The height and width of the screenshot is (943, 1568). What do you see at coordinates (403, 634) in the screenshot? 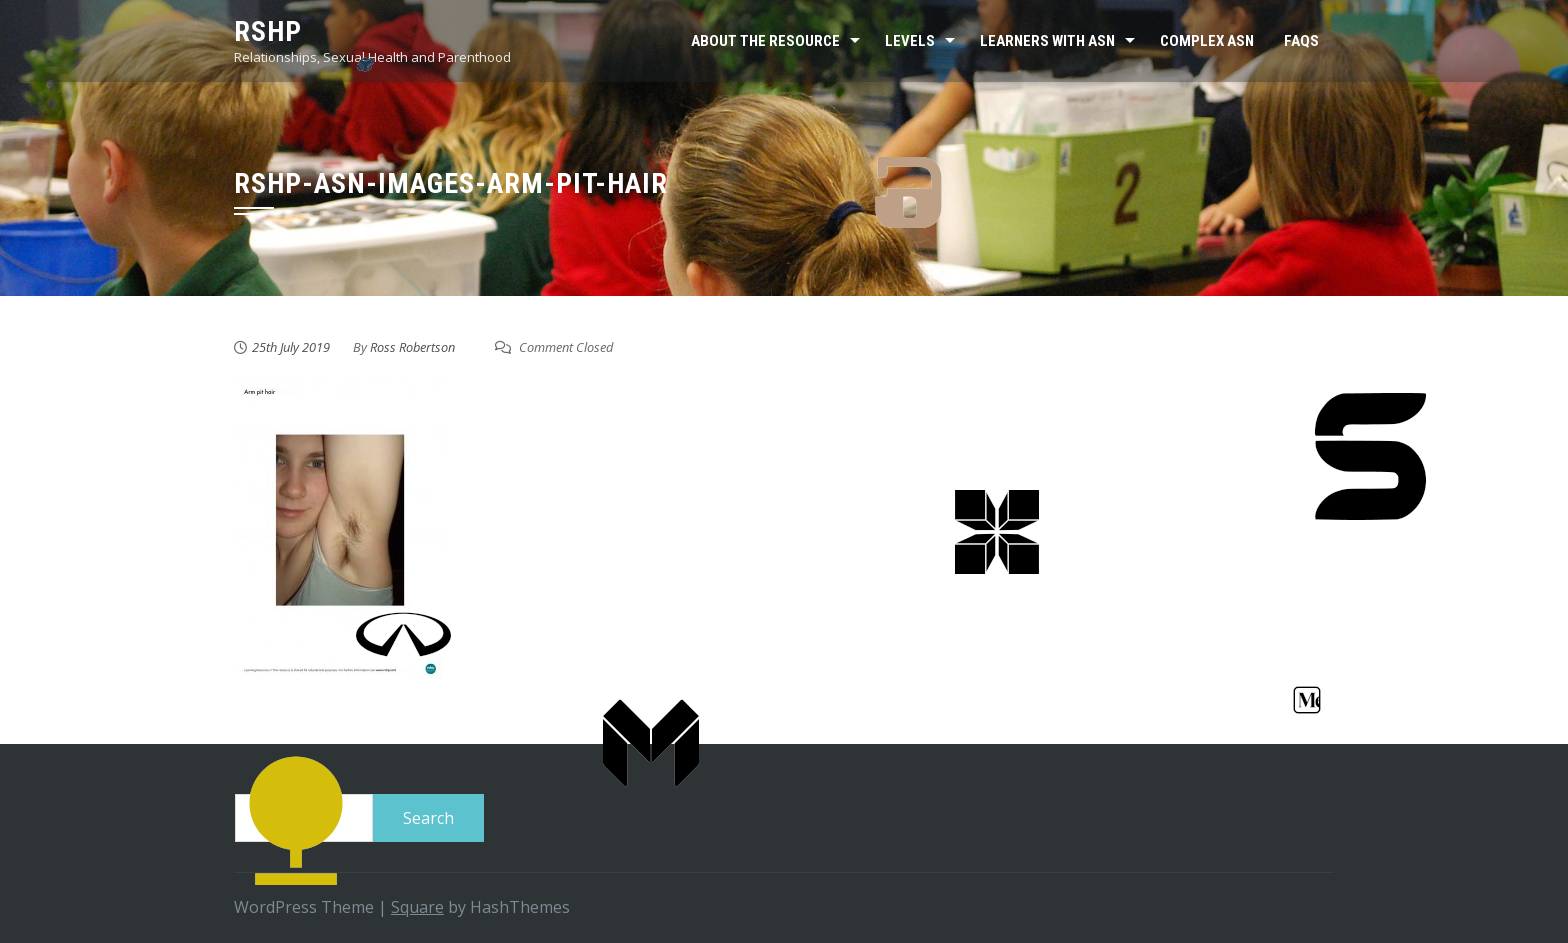
I see `Infiniti brand logo` at bounding box center [403, 634].